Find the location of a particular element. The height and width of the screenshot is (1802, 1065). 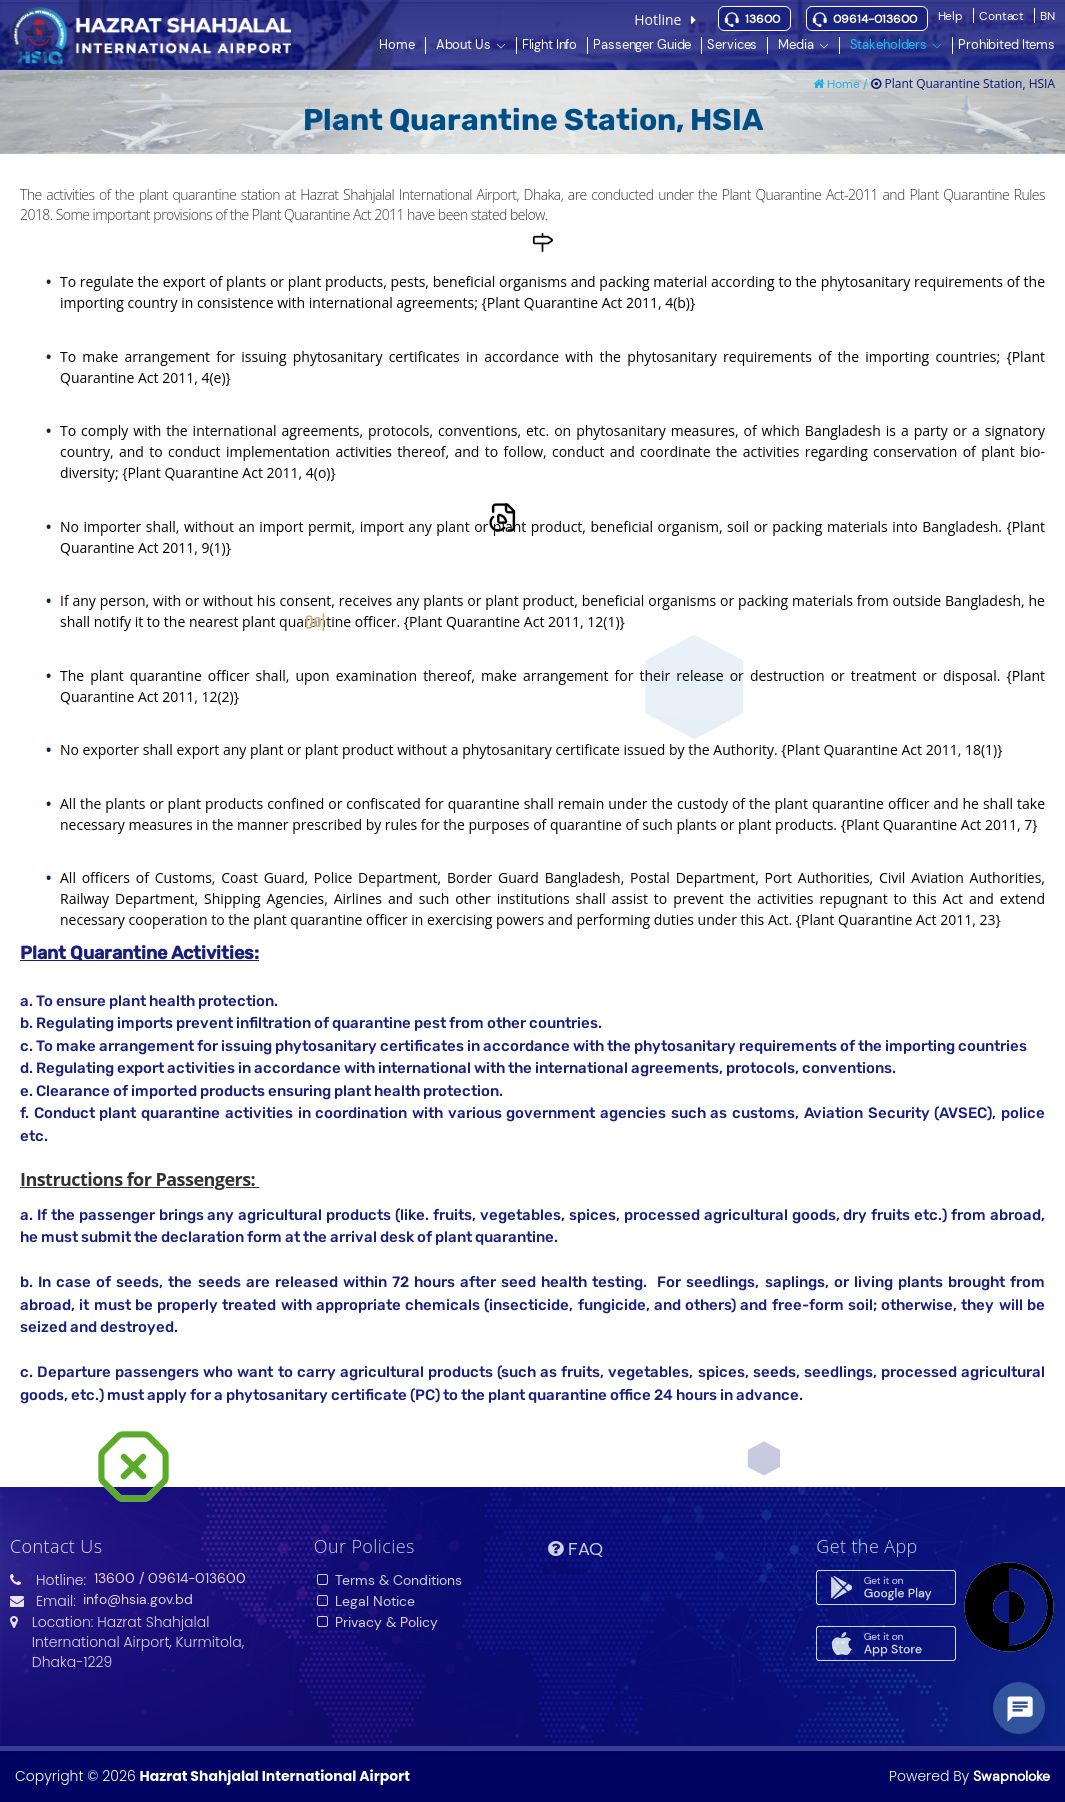

view pie chart report is located at coordinates (503, 517).